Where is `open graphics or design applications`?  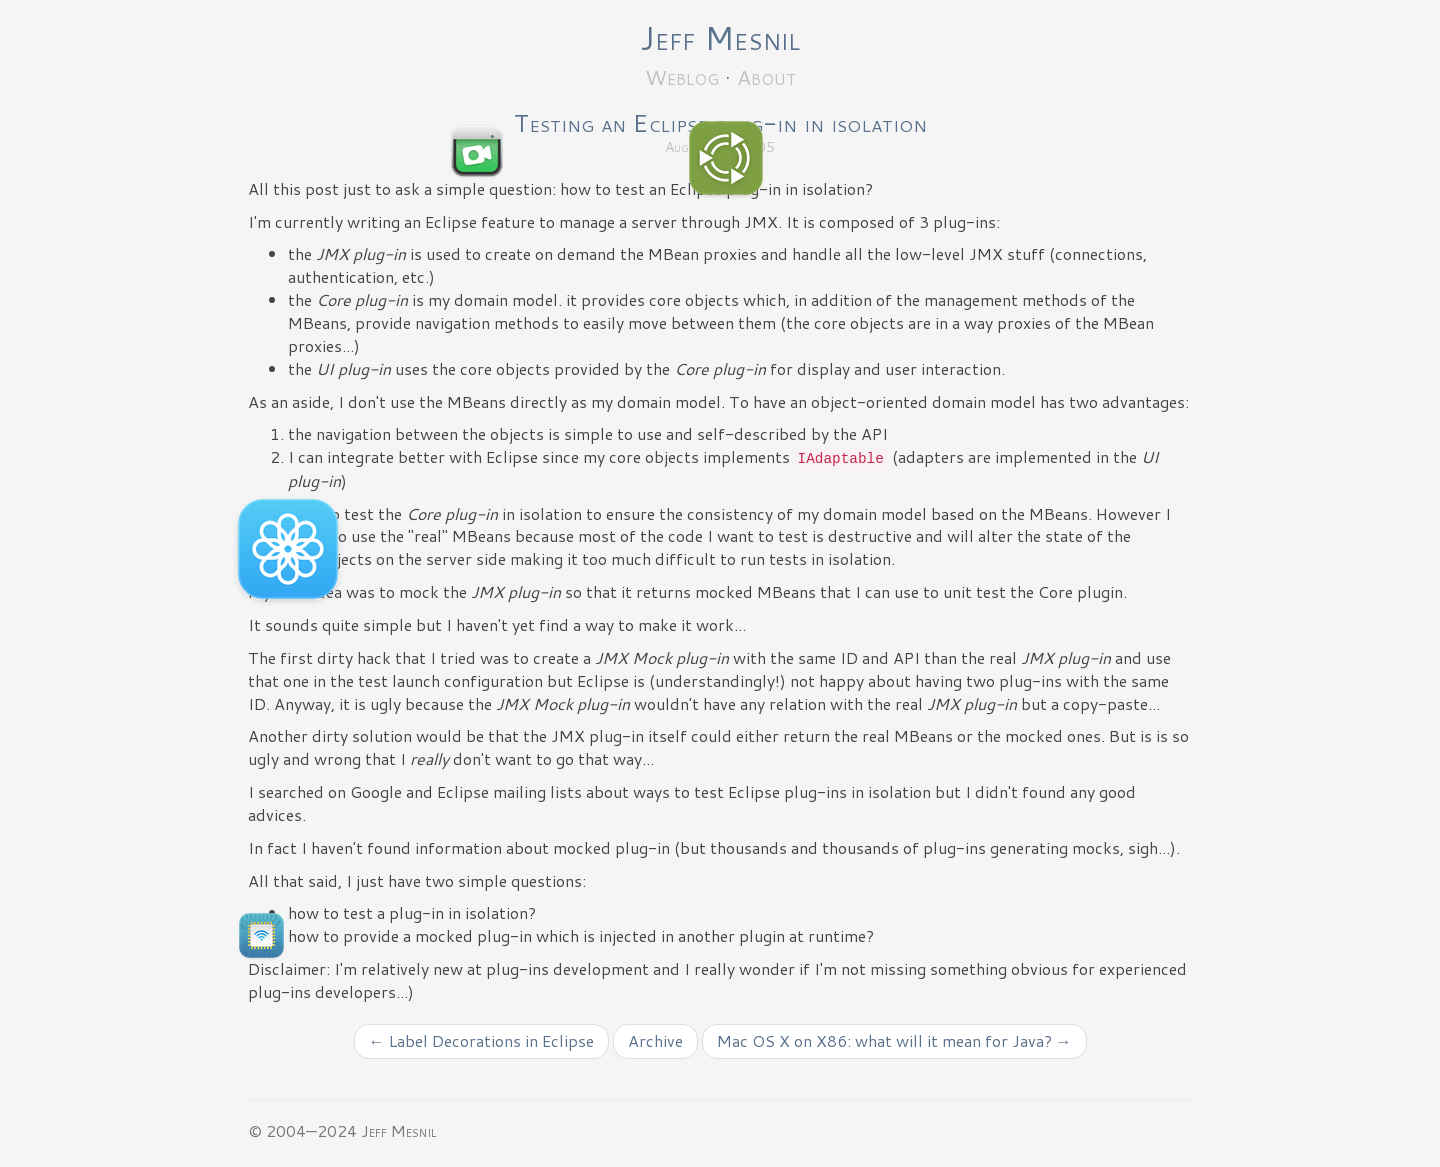 open graphics or design applications is located at coordinates (288, 549).